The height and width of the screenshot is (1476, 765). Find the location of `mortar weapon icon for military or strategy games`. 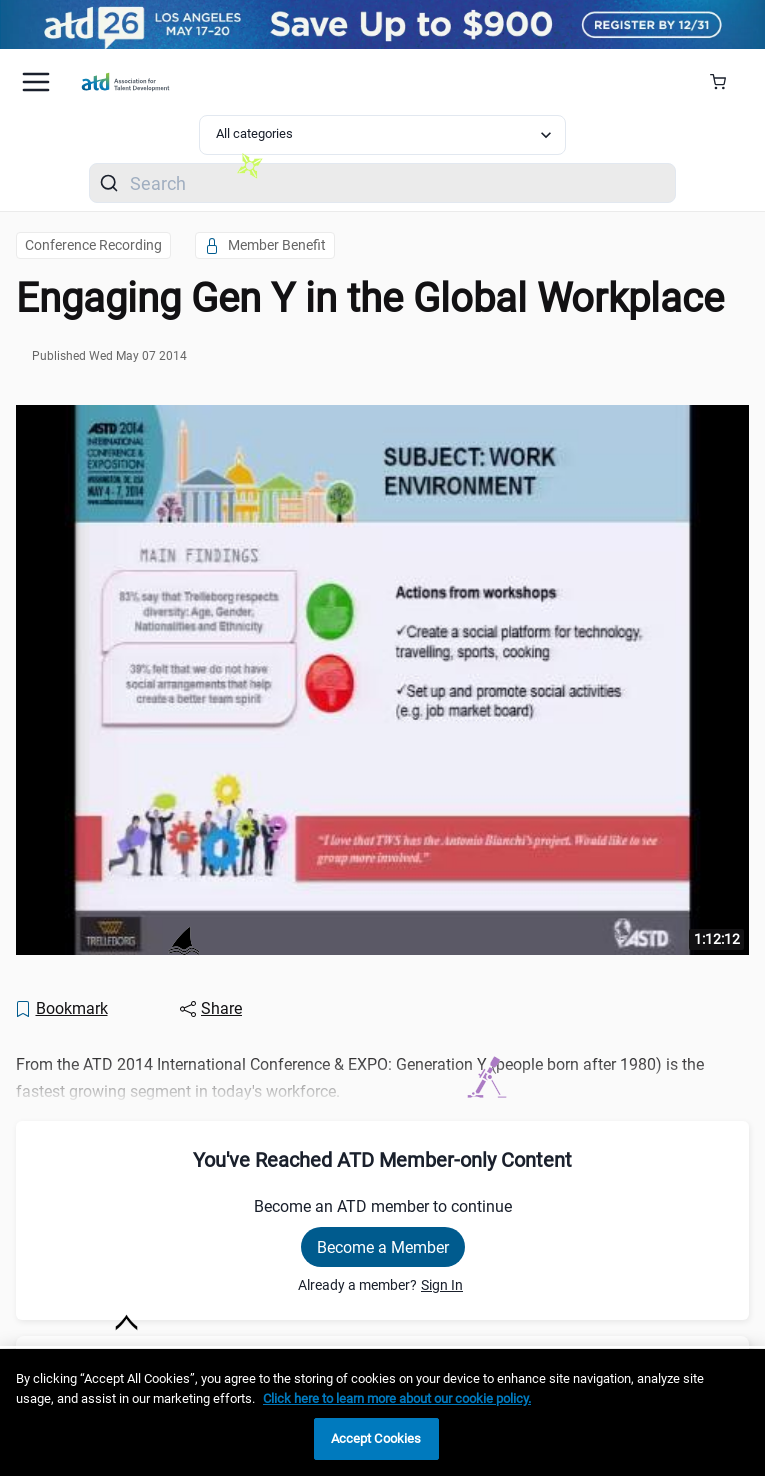

mortar weapon icon for military or strategy games is located at coordinates (487, 1077).